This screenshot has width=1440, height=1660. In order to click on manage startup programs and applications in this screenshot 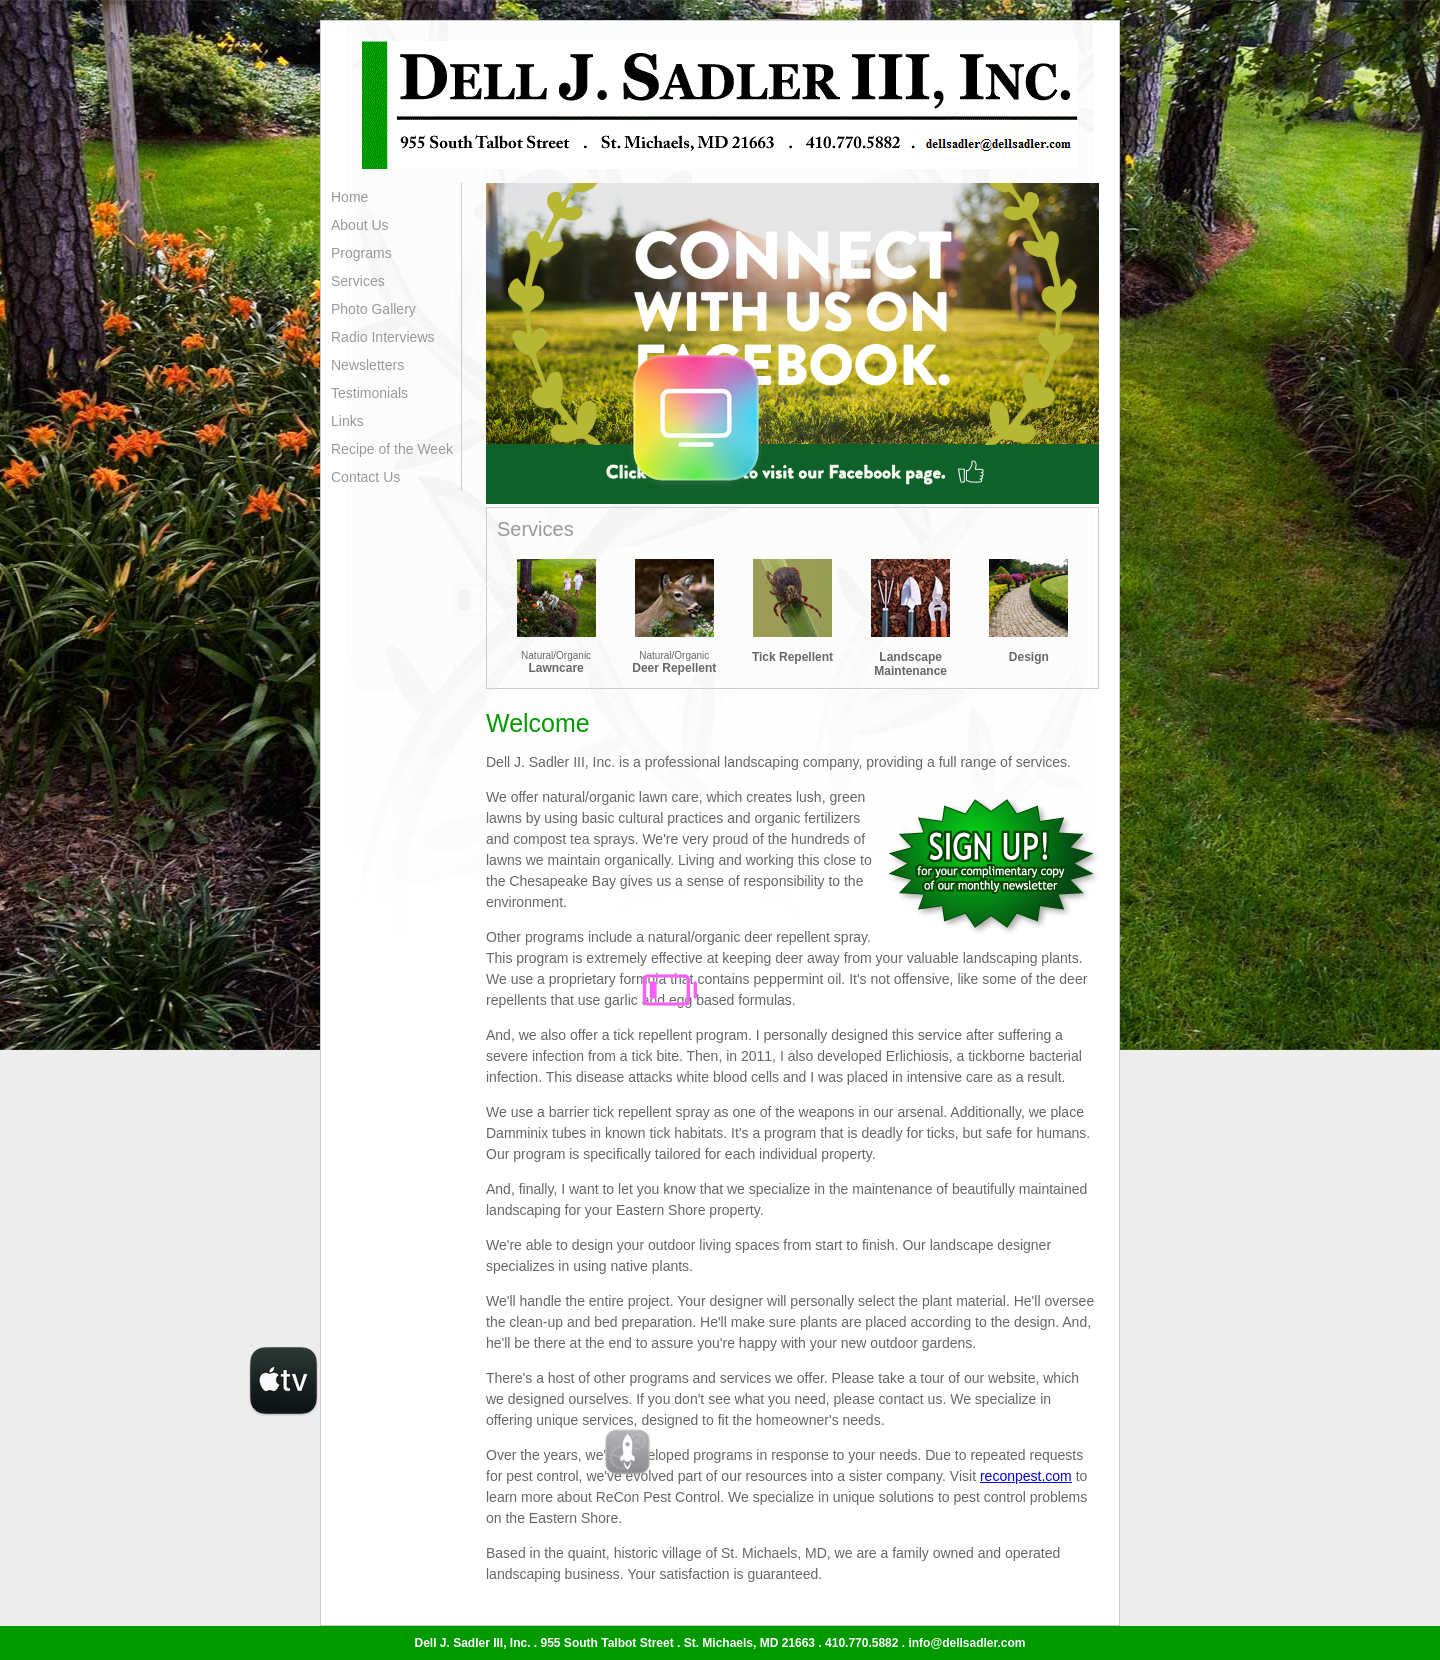, I will do `click(627, 1452)`.